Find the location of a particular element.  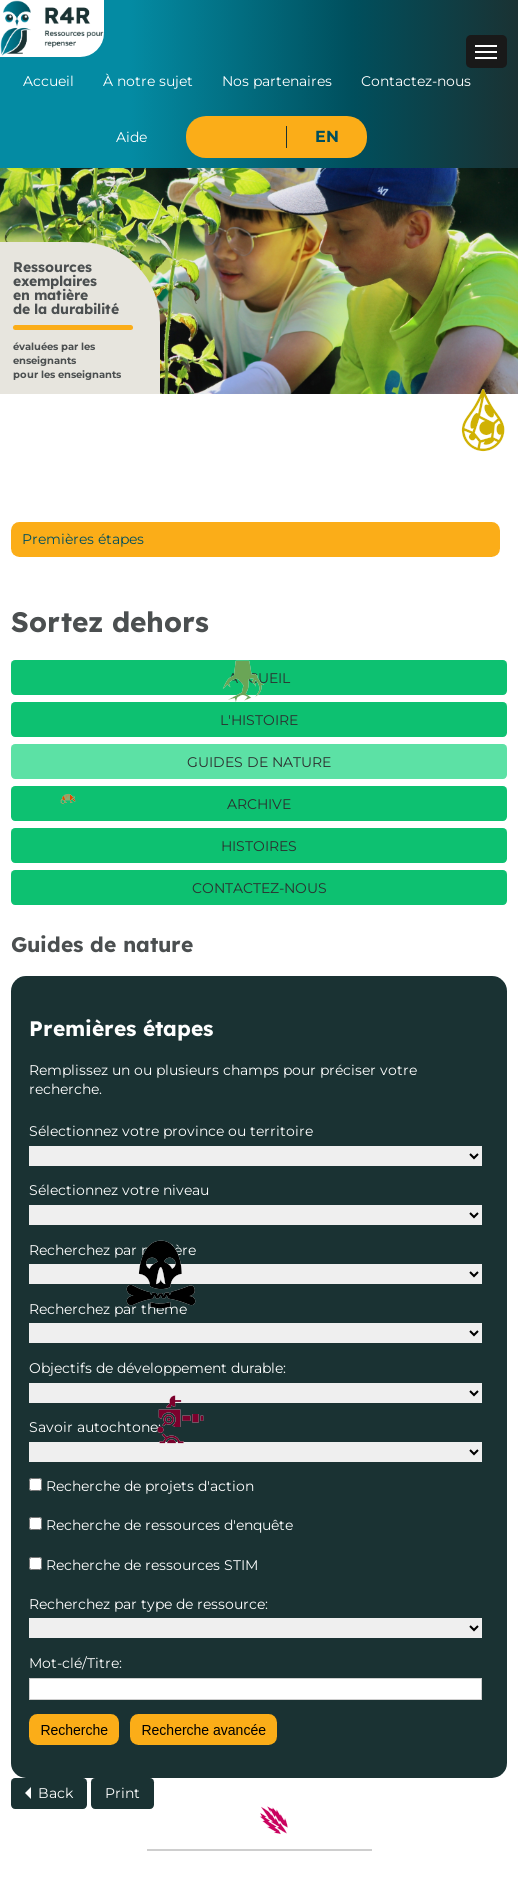

enemy or creature type indicator in a game interface is located at coordinates (161, 1274).